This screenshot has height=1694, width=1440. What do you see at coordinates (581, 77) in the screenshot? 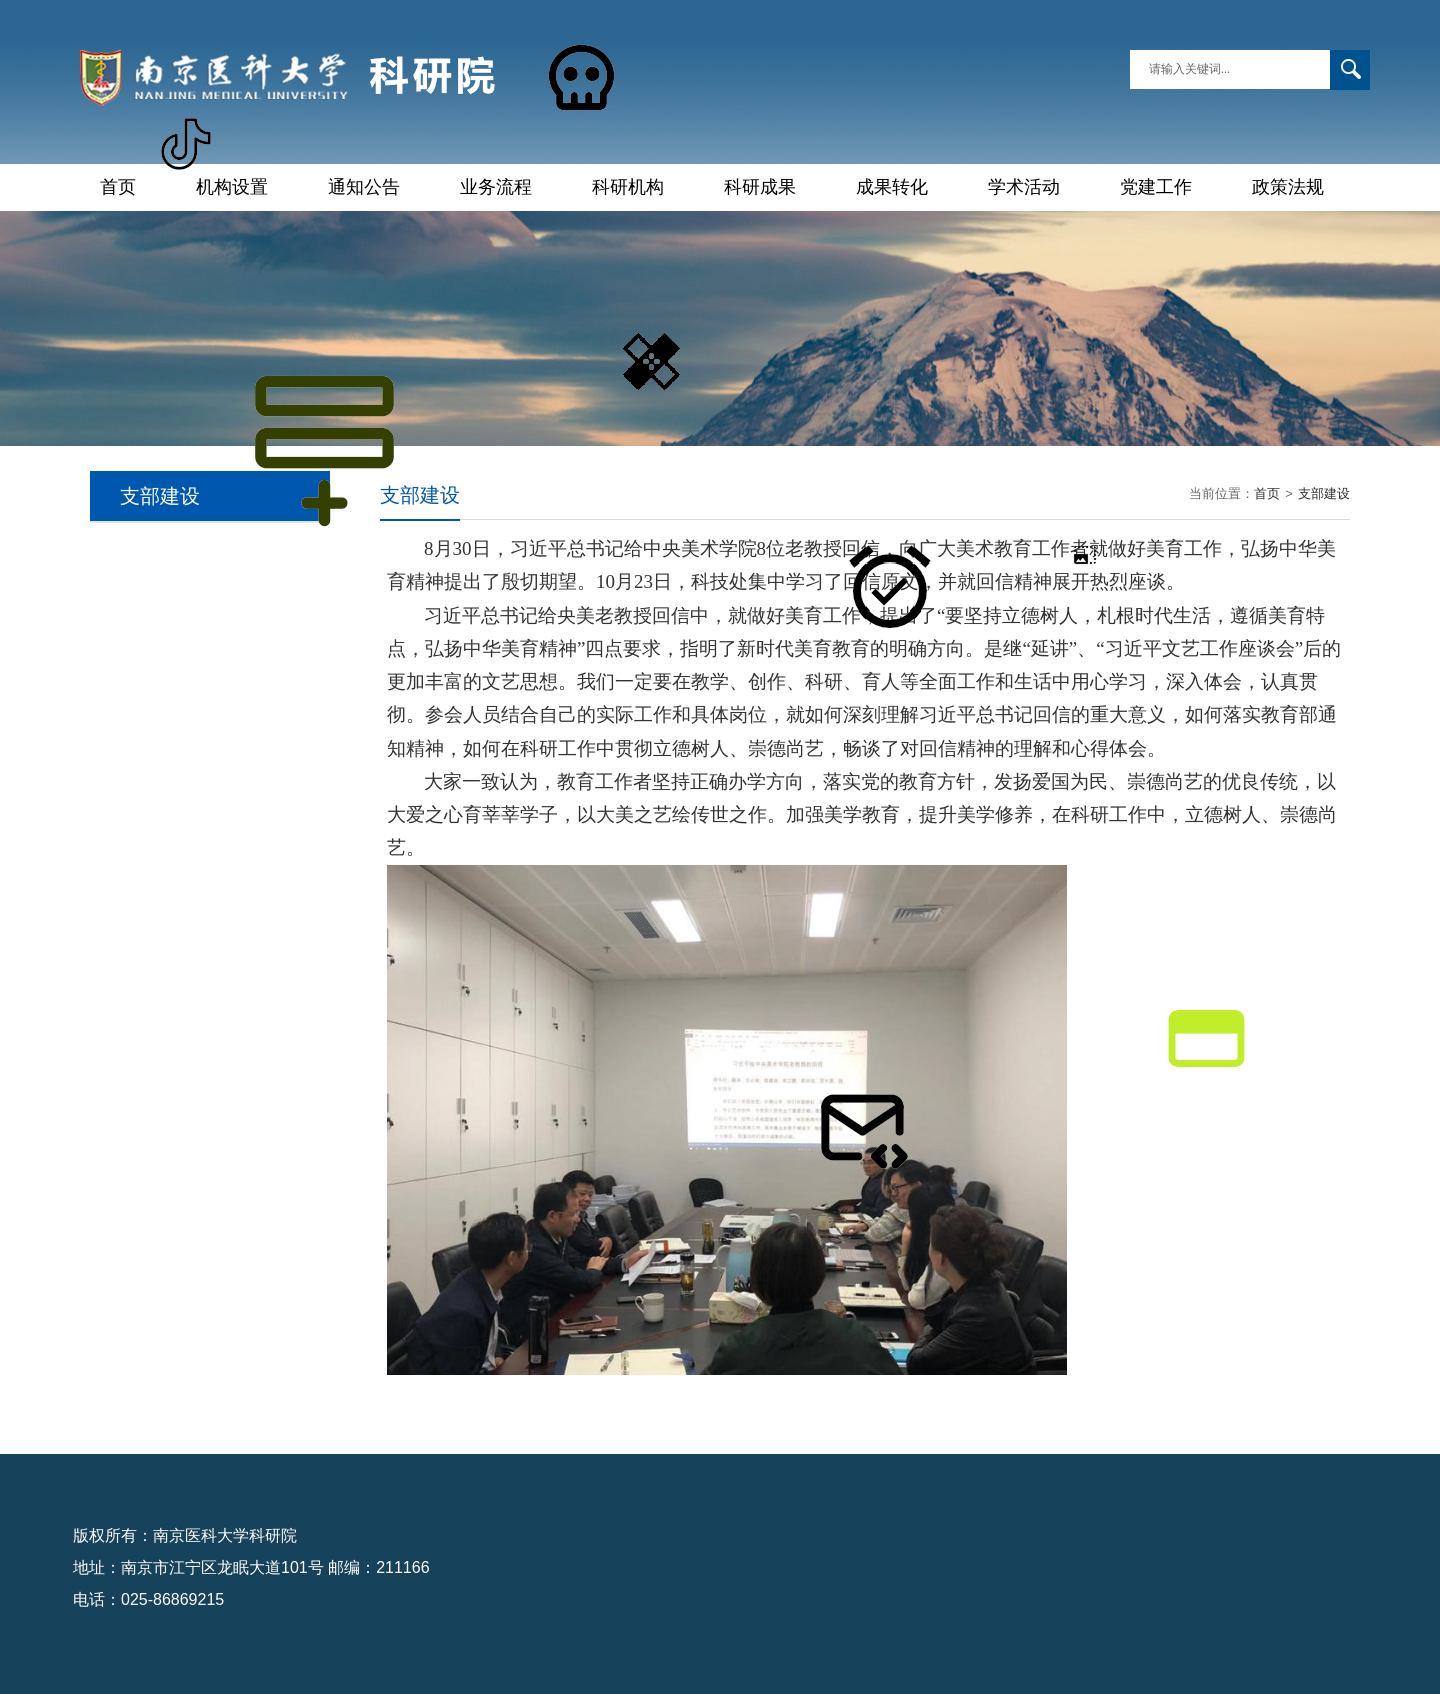
I see `indicates dangerous or harmful content` at bounding box center [581, 77].